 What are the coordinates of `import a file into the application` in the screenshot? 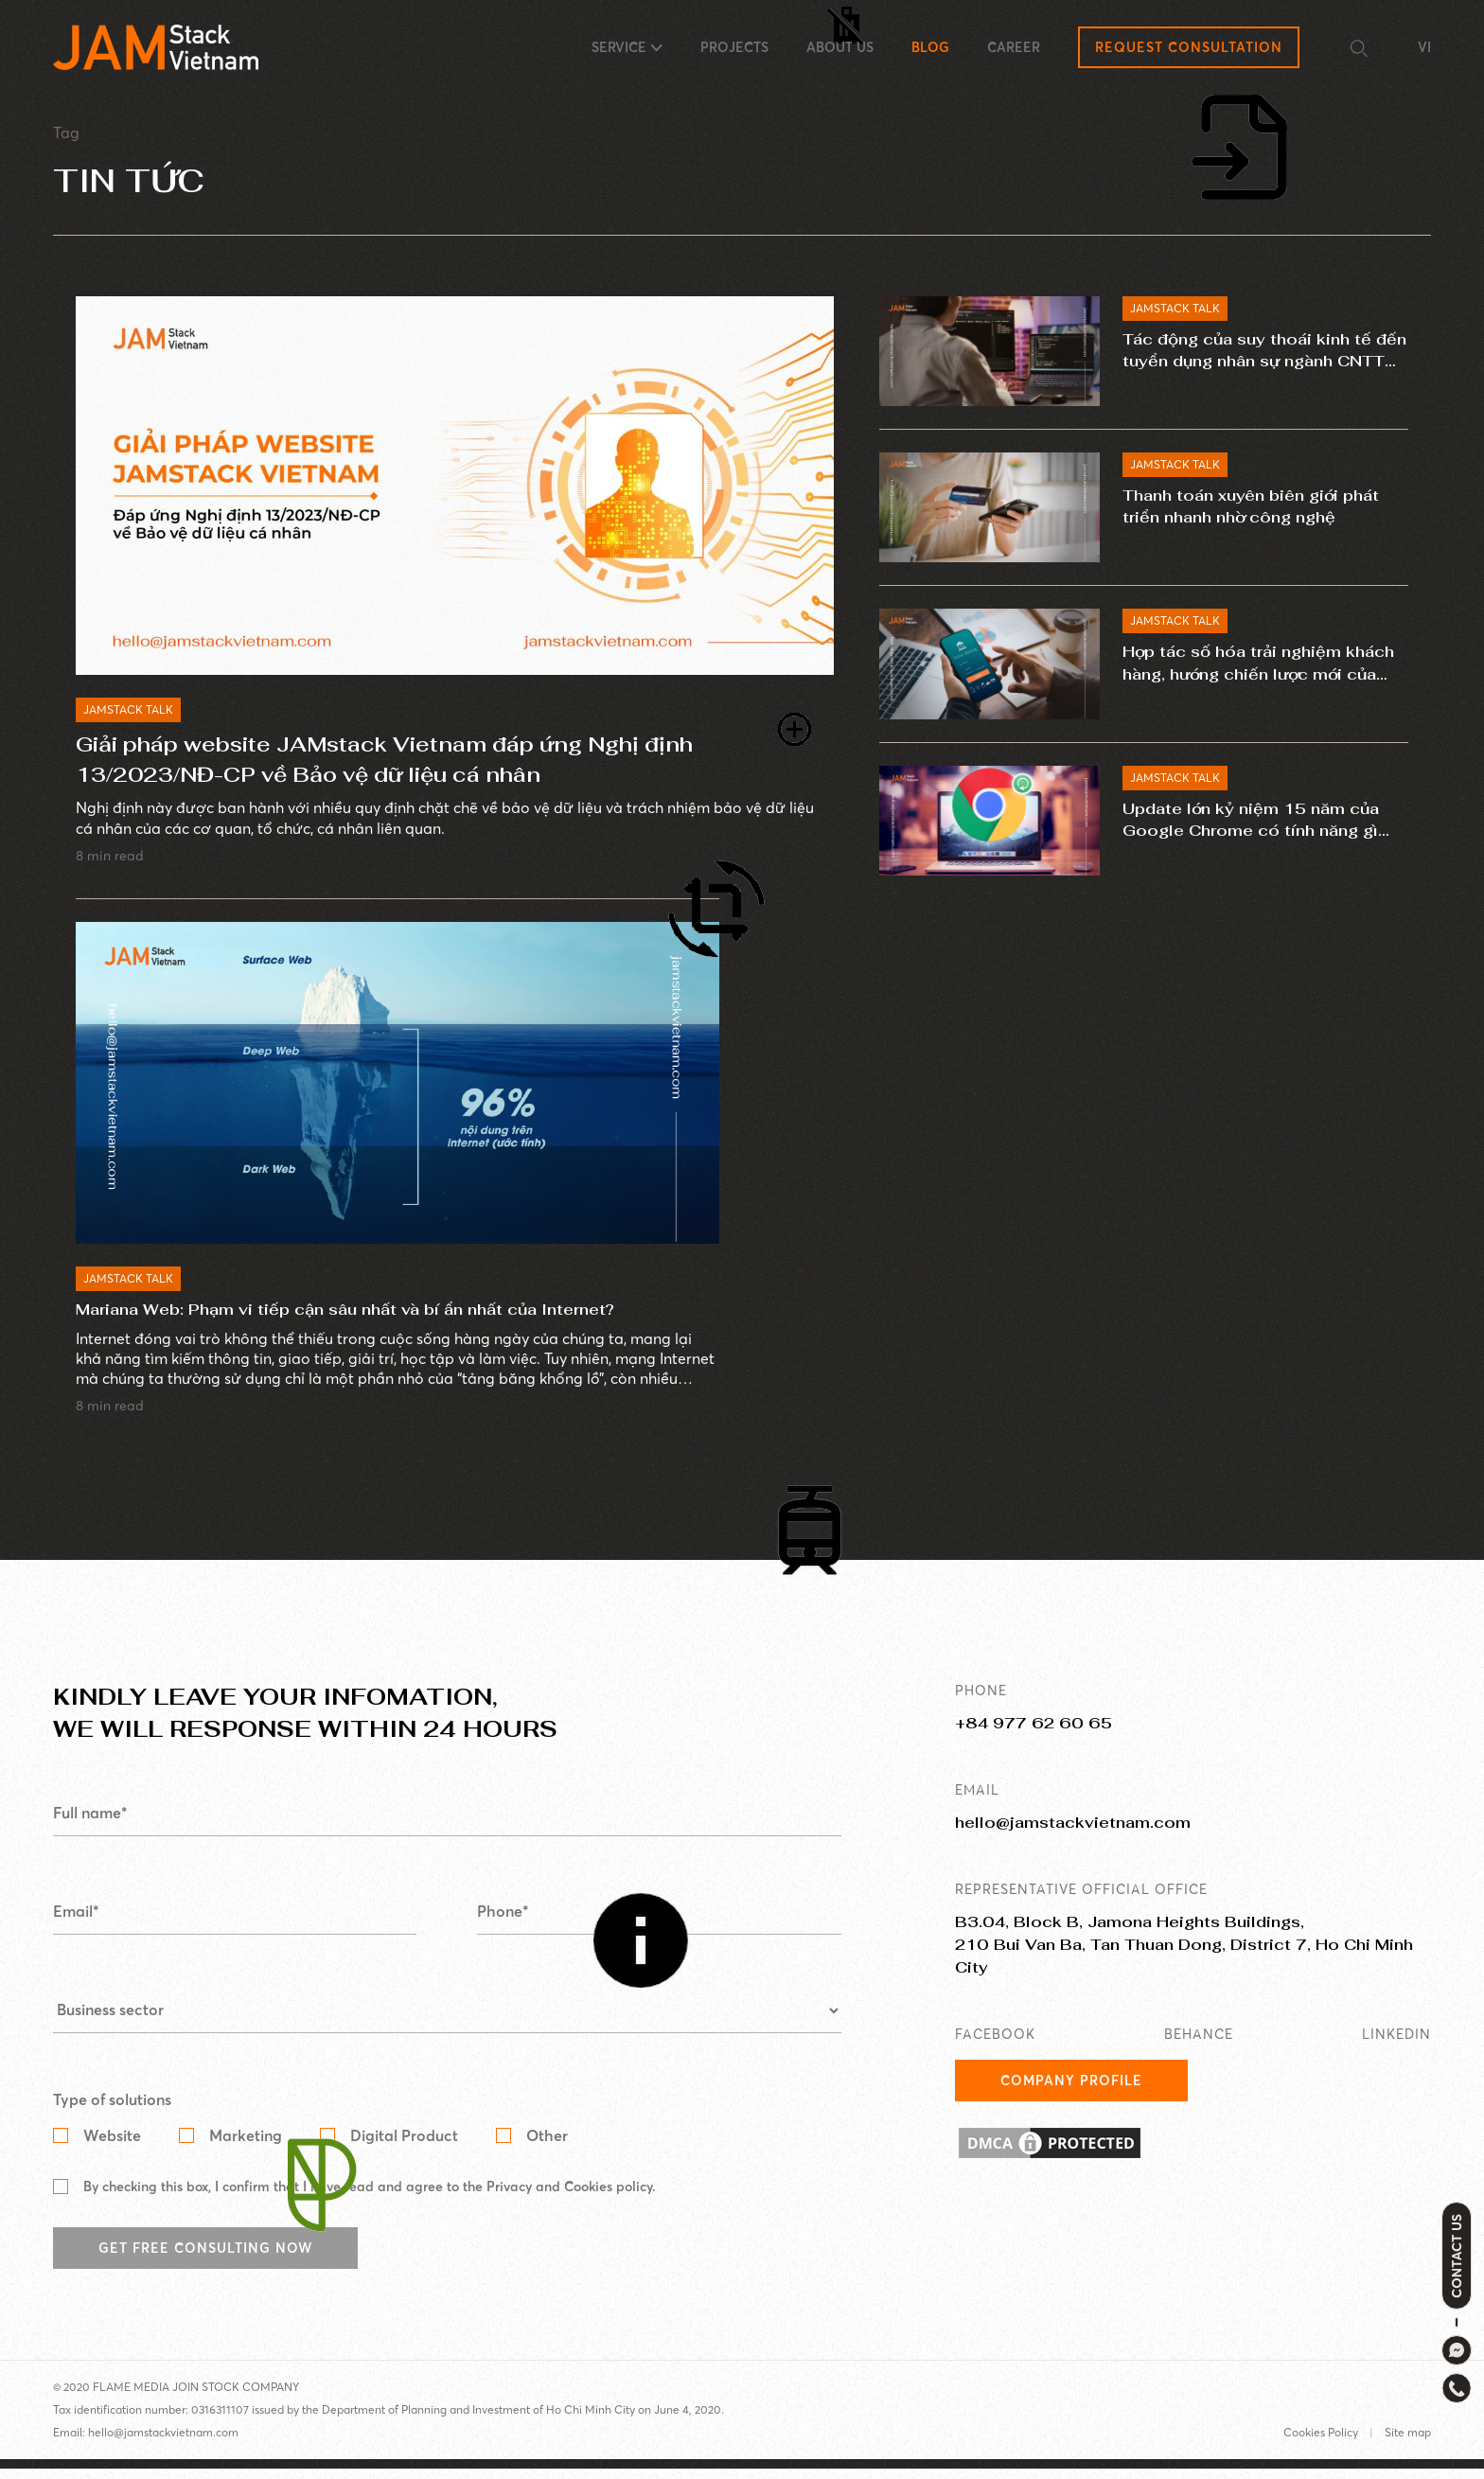 It's located at (1244, 147).